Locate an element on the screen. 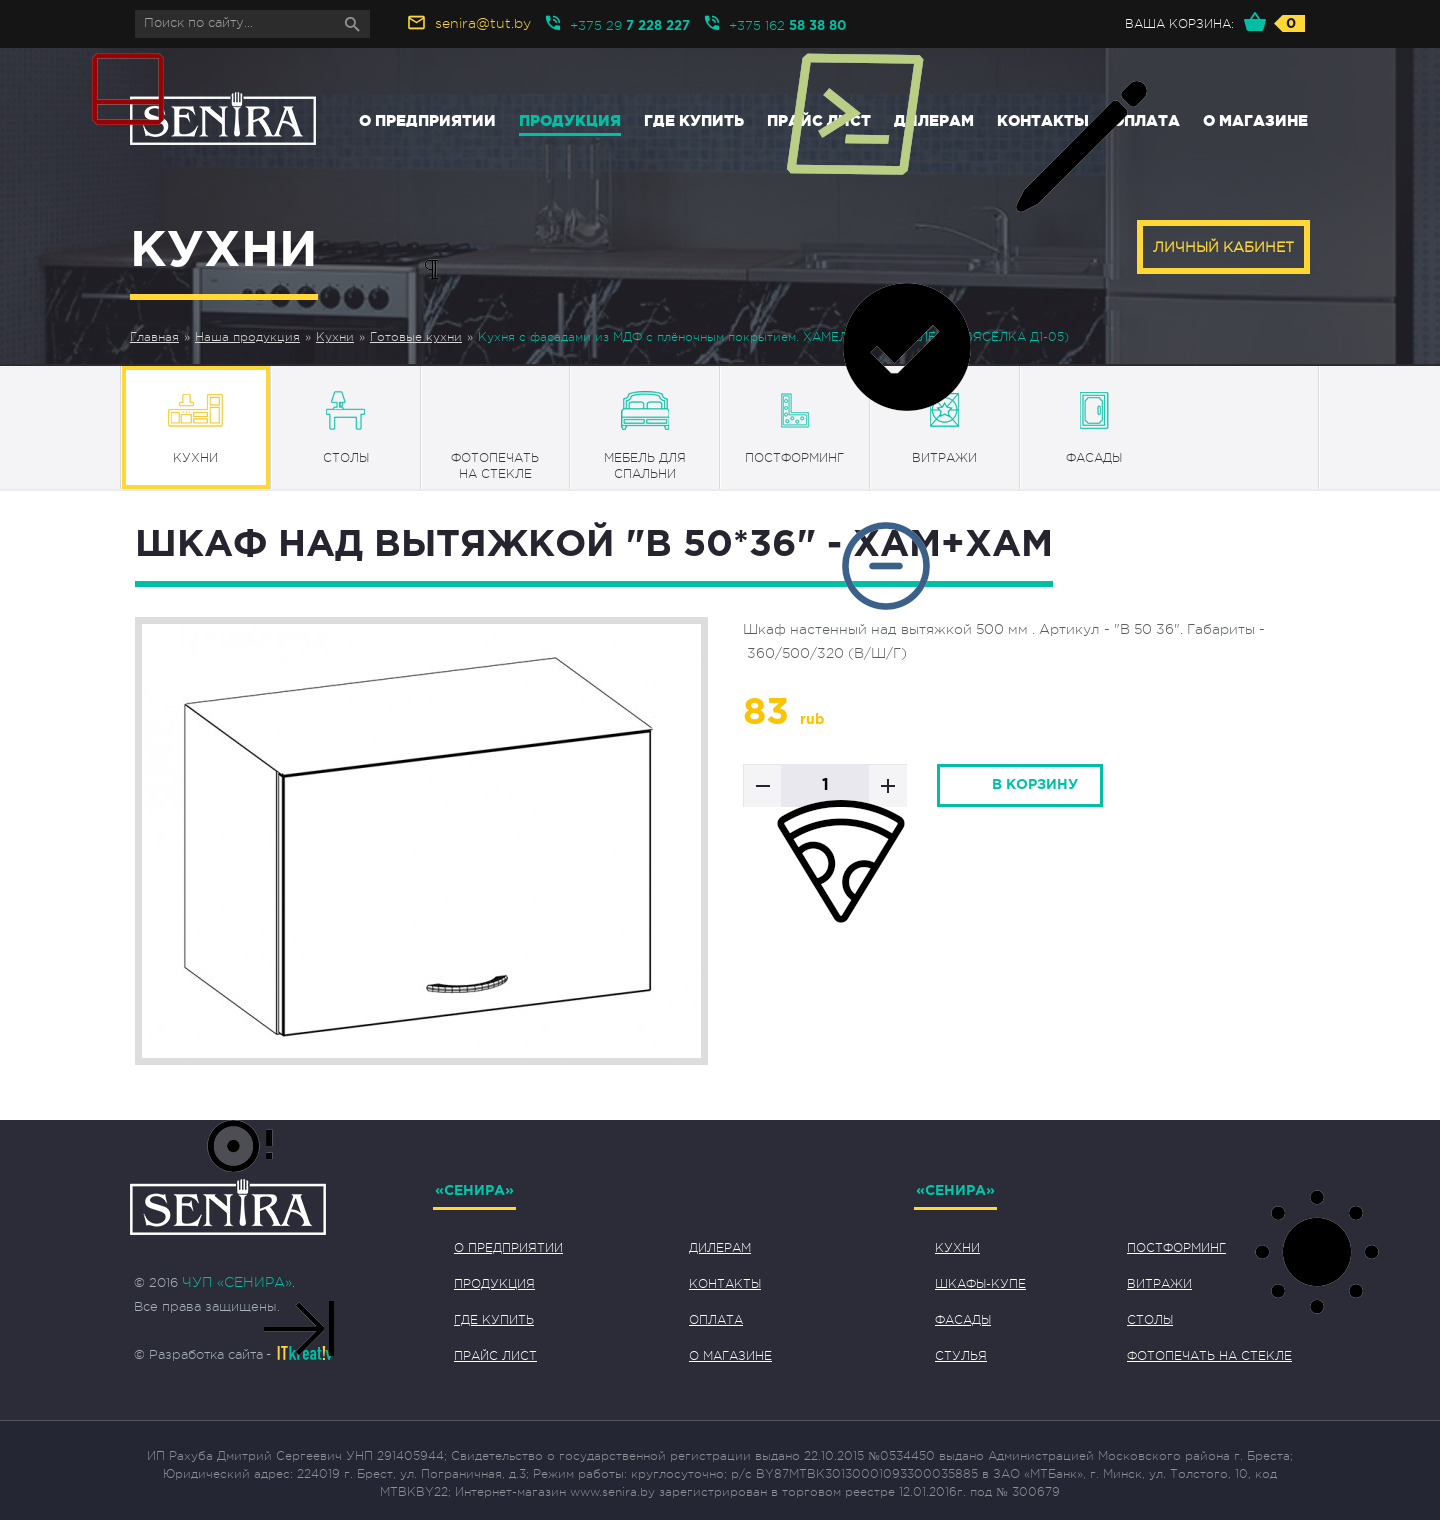 The width and height of the screenshot is (1440, 1520). adjust screen brightness to low is located at coordinates (1317, 1252).